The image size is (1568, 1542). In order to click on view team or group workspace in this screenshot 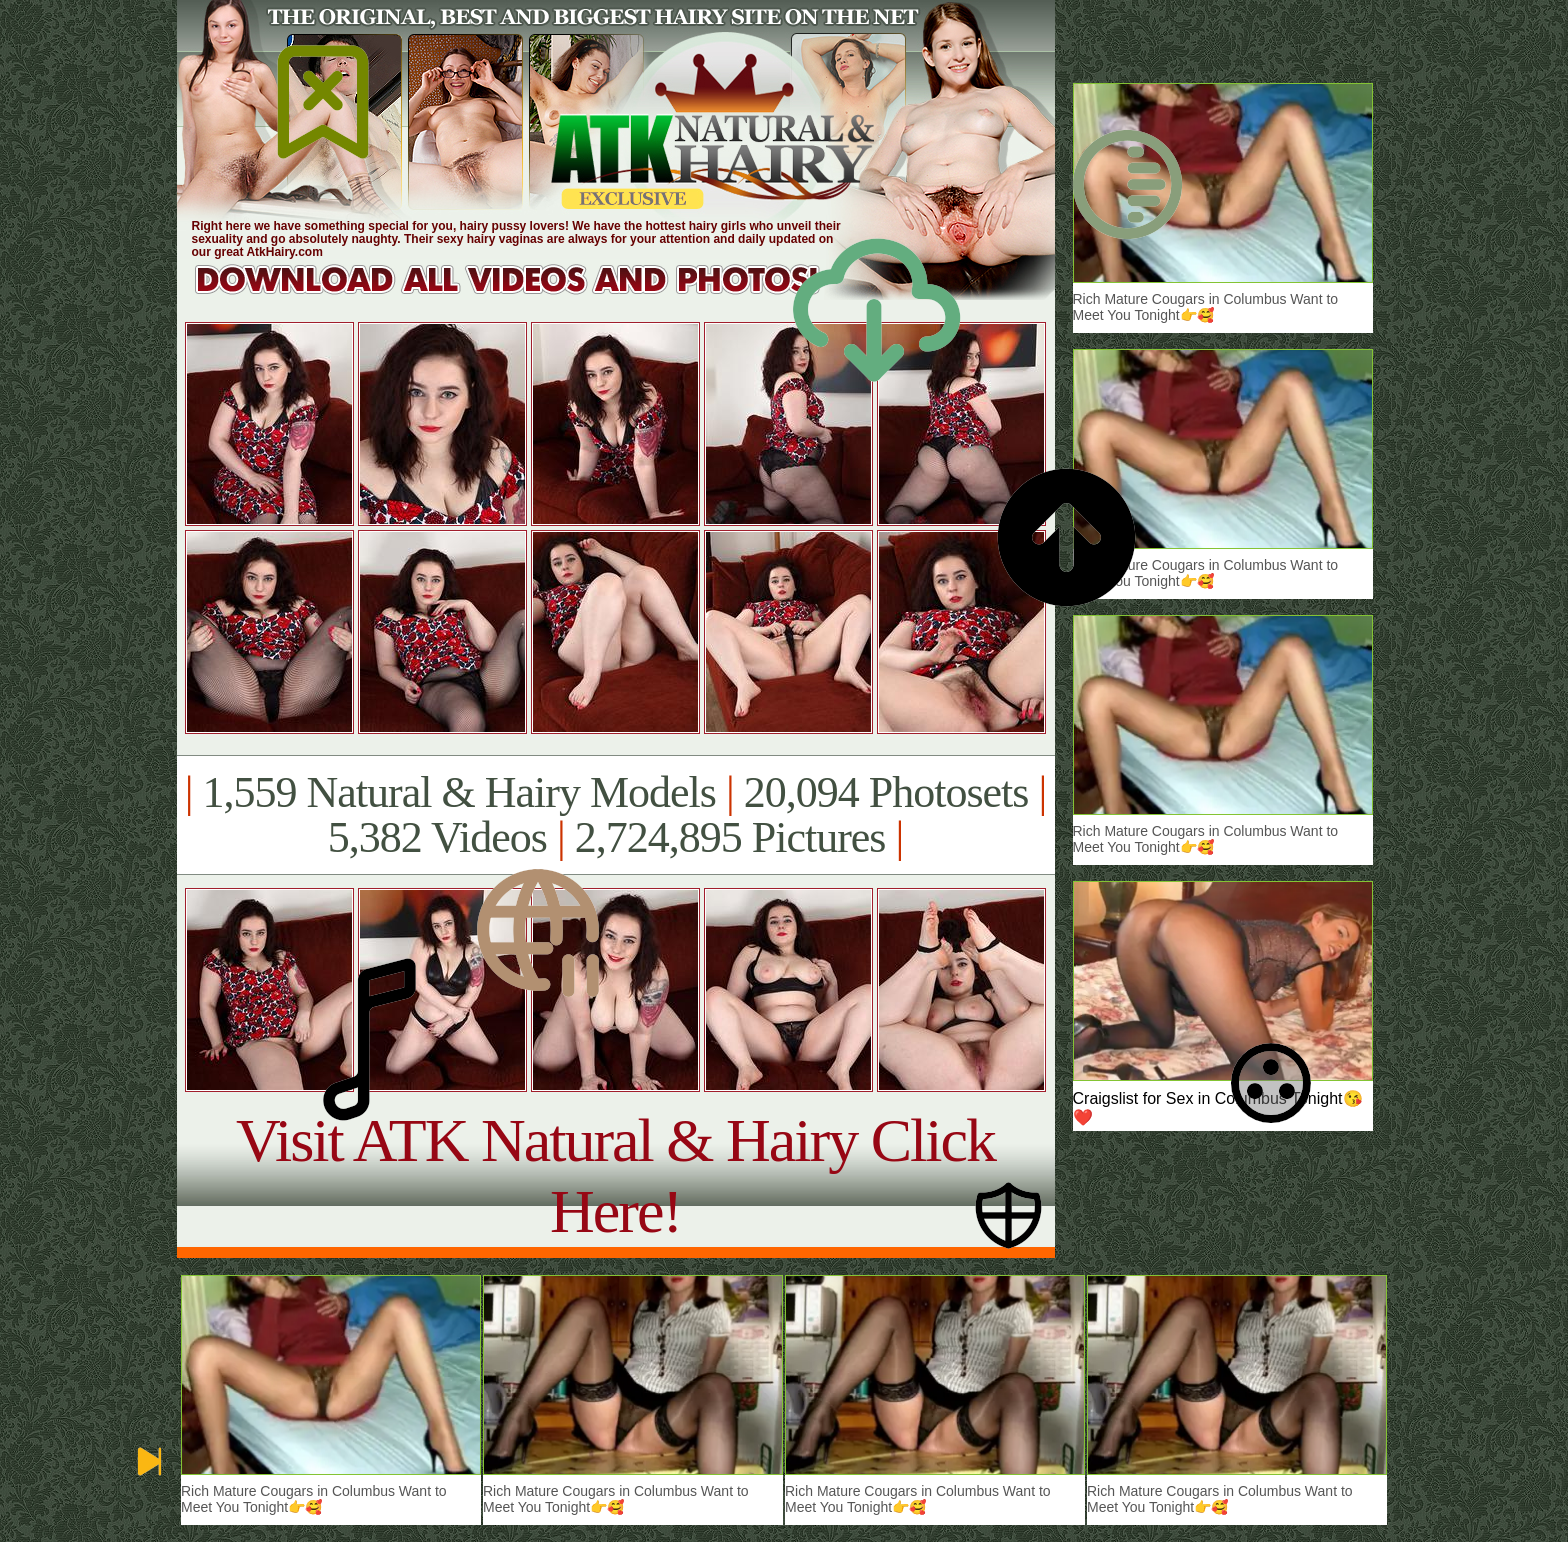, I will do `click(1271, 1083)`.